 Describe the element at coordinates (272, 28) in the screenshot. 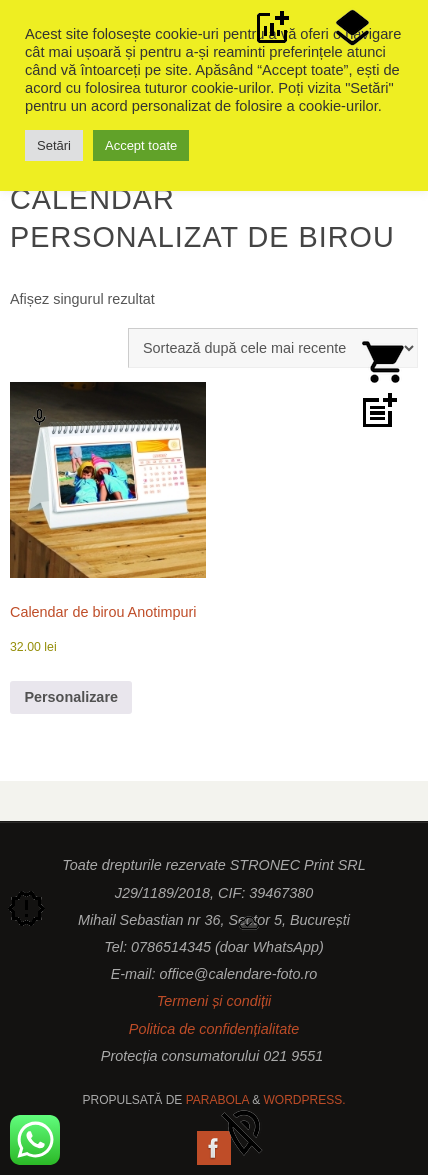

I see `add a new chart or graph` at that location.